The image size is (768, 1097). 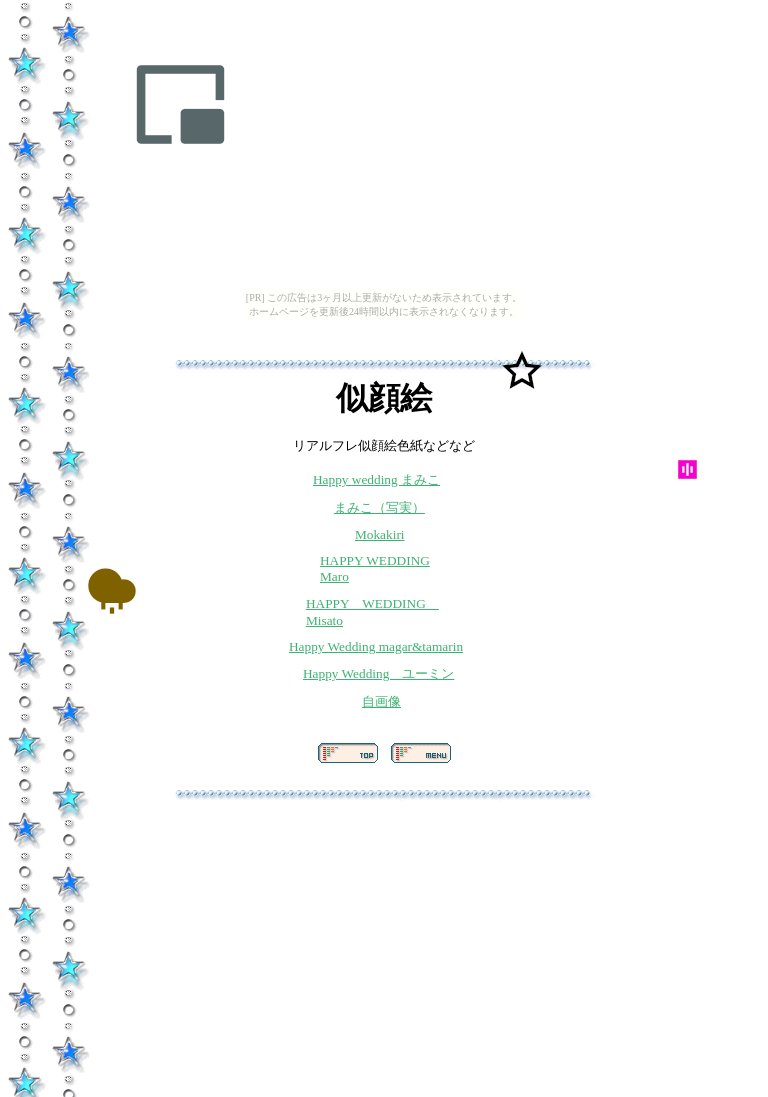 What do you see at coordinates (112, 590) in the screenshot?
I see `indicates rainy weather conditions` at bounding box center [112, 590].